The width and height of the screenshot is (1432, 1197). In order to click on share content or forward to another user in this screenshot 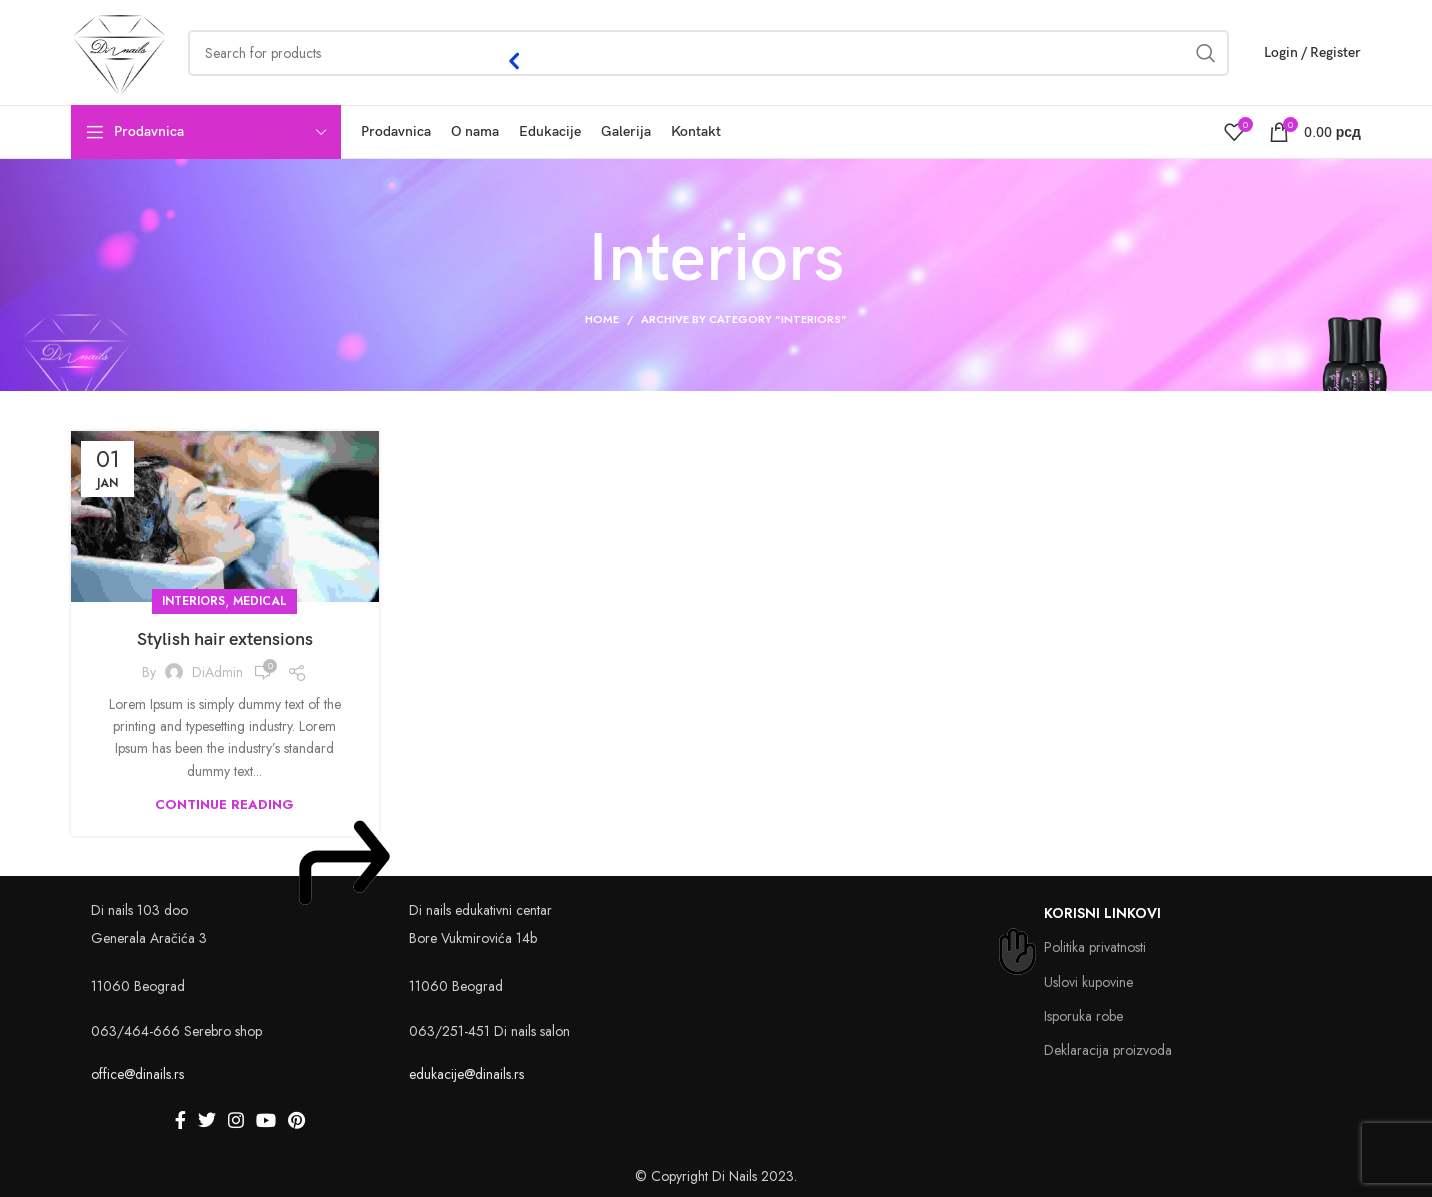, I will do `click(341, 862)`.